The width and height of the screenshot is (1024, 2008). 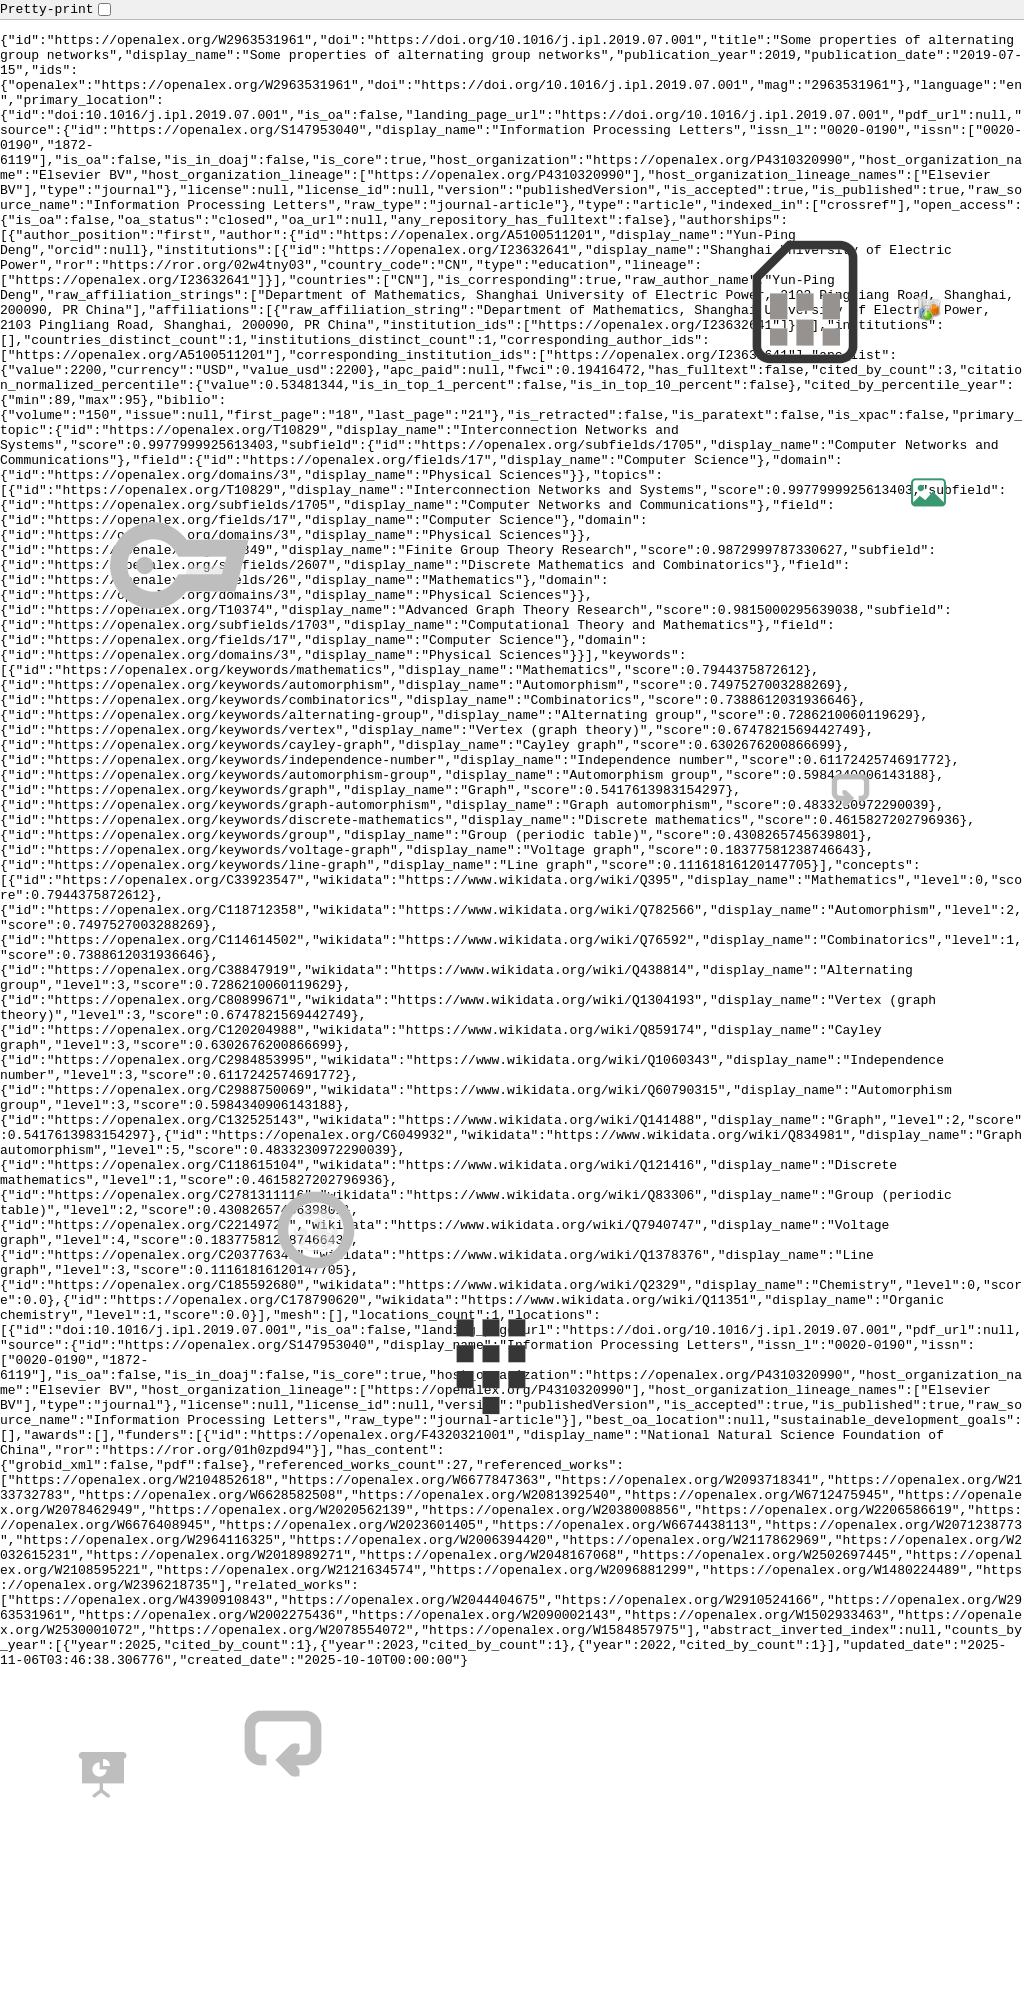 What do you see at coordinates (491, 1371) in the screenshot?
I see `open the phone dialpad` at bounding box center [491, 1371].